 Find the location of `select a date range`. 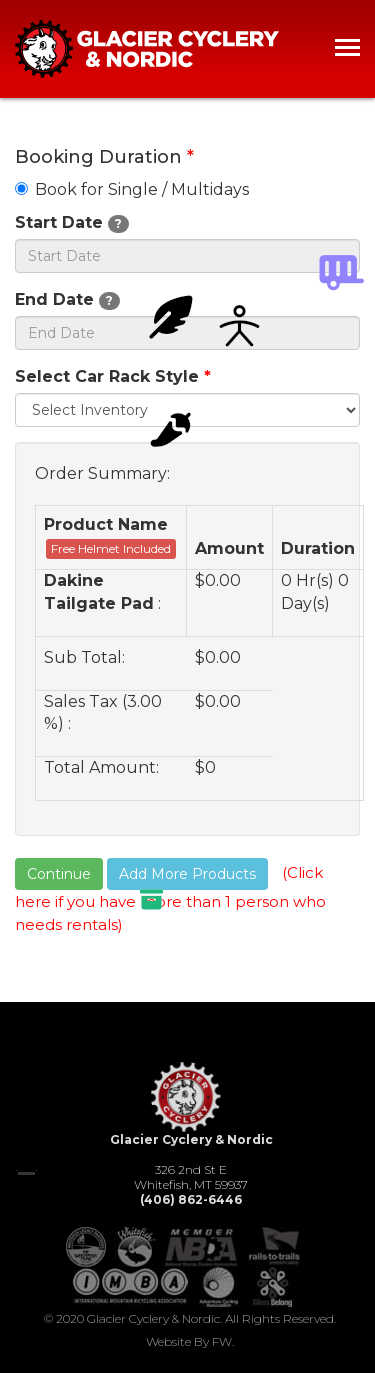

select a date range is located at coordinates (26, 1179).